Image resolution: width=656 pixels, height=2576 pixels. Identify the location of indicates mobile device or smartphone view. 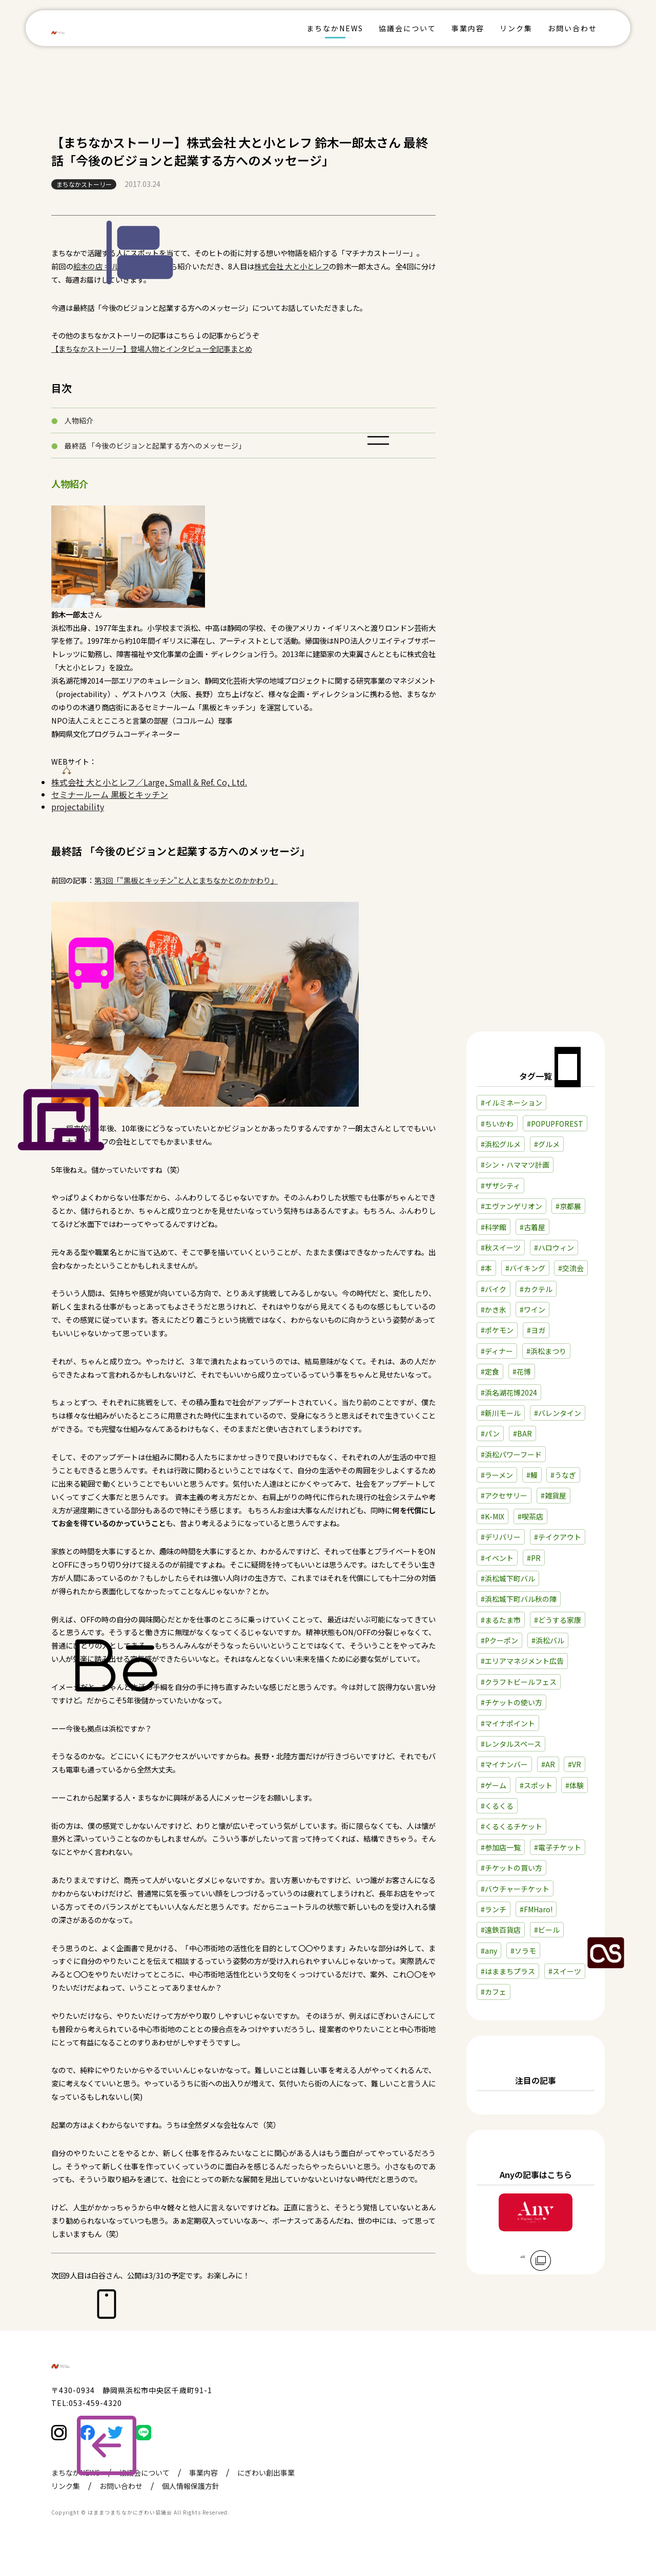
(567, 1067).